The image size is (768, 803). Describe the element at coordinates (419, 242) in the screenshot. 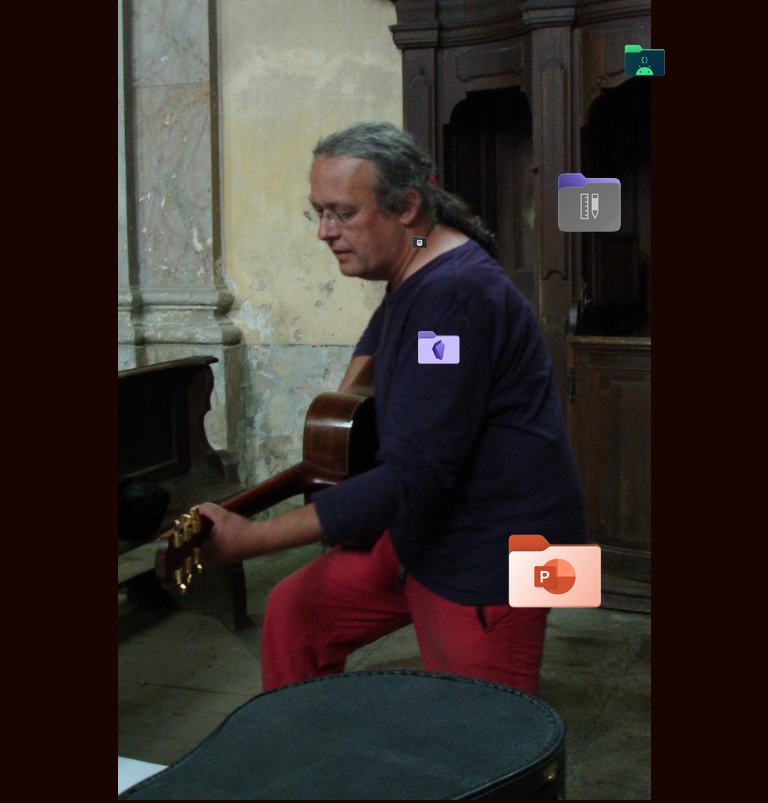

I see `open epic games store folder` at that location.